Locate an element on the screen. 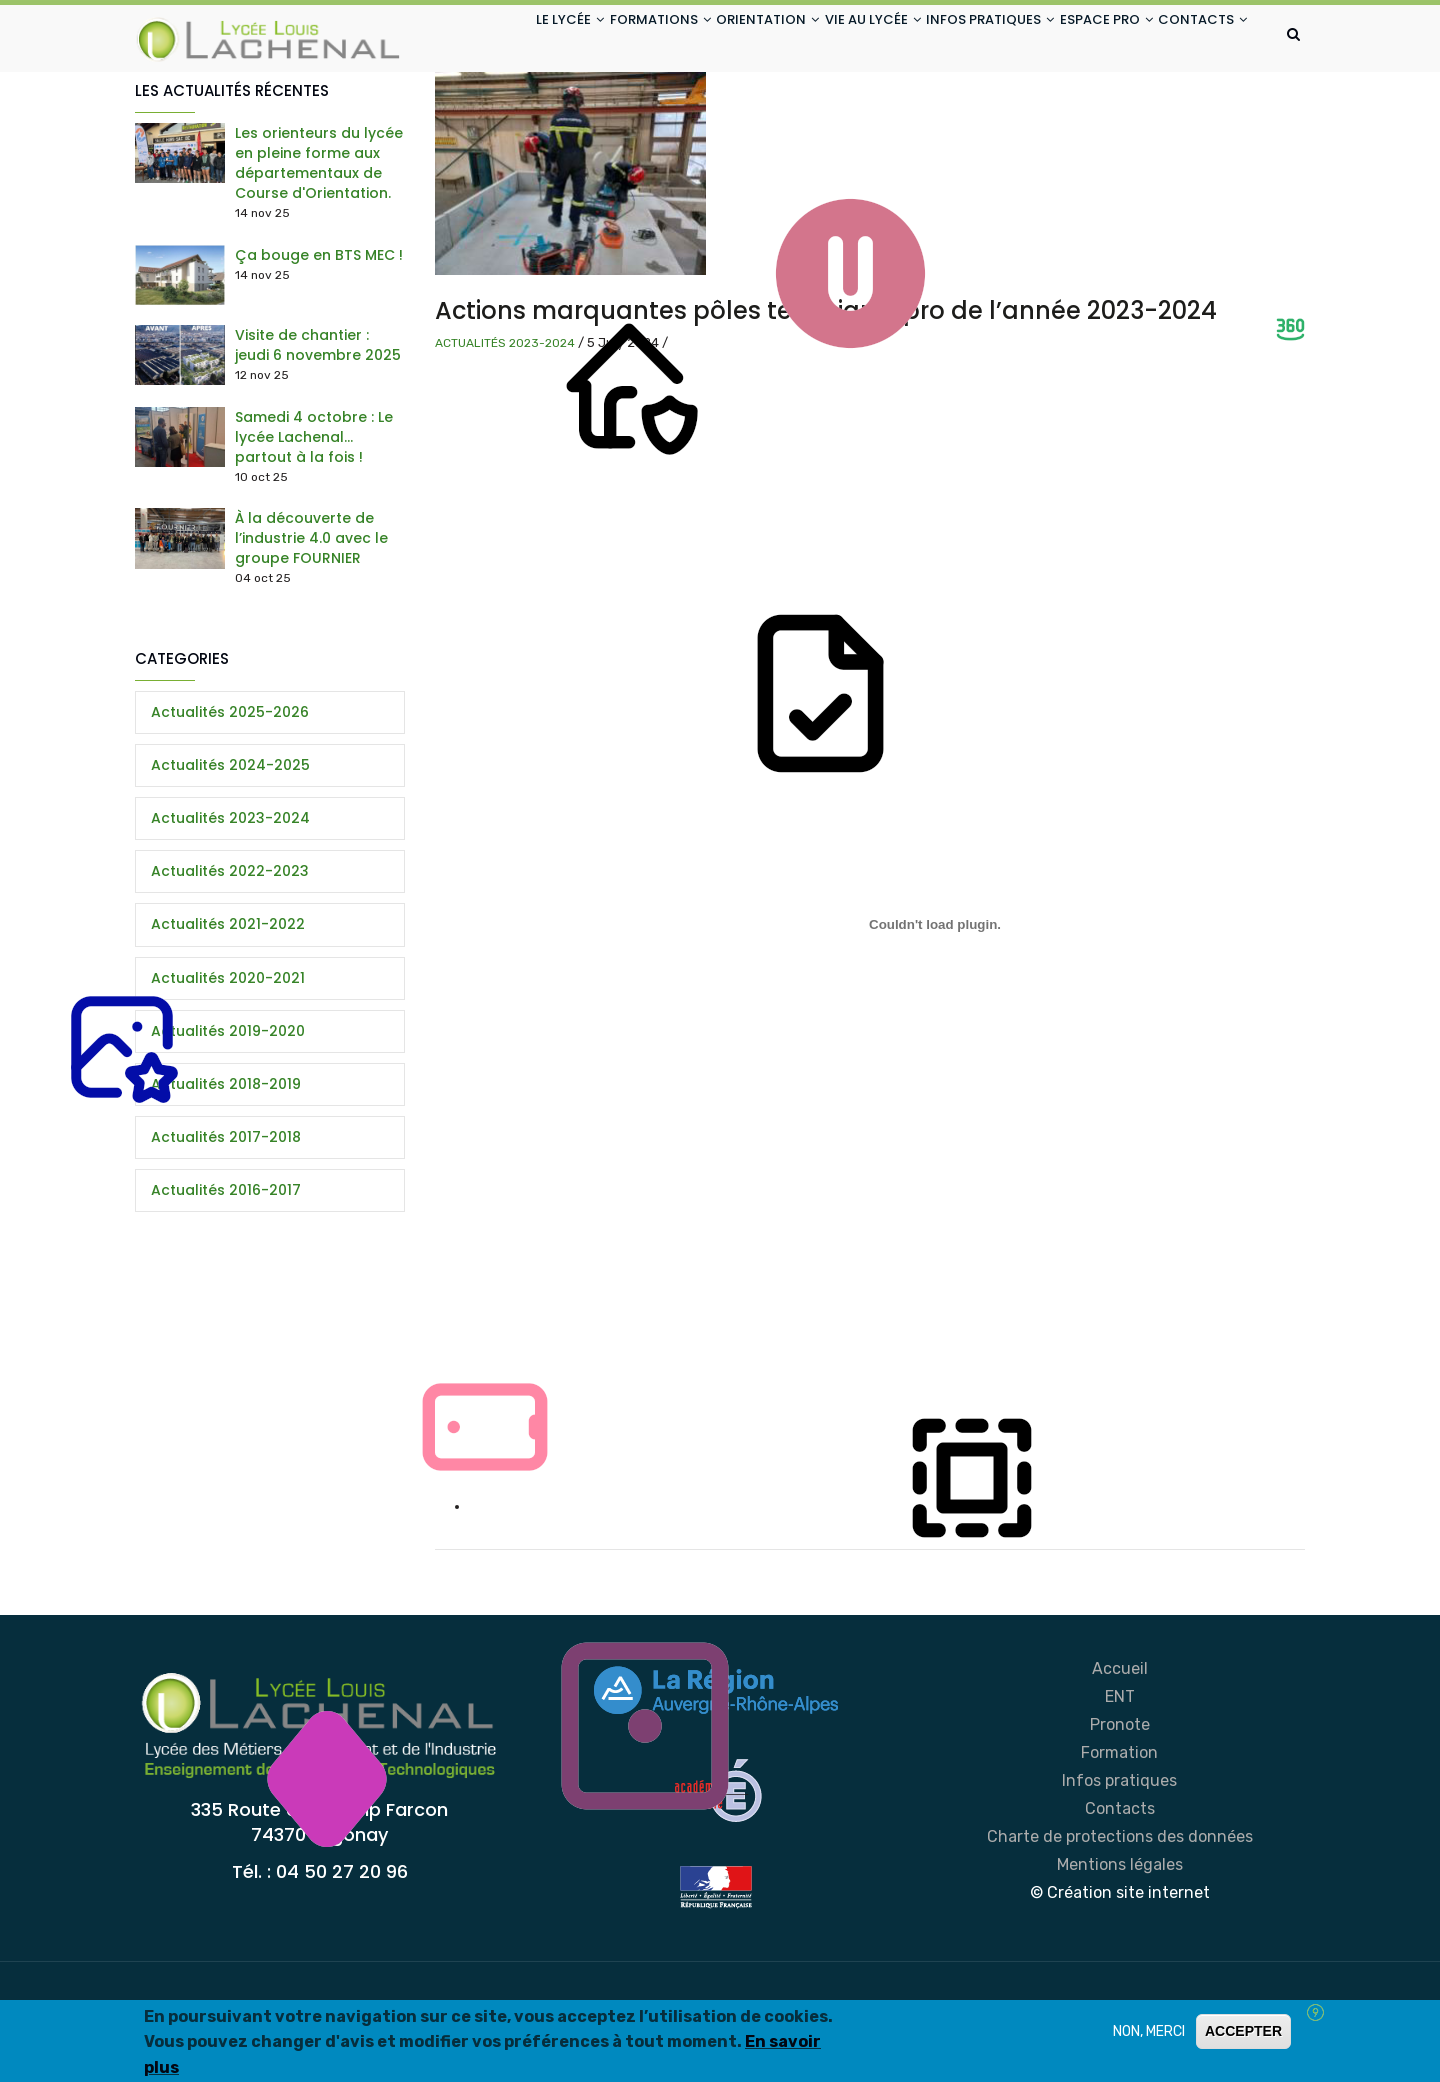  file successfully uploaded or verified is located at coordinates (820, 693).